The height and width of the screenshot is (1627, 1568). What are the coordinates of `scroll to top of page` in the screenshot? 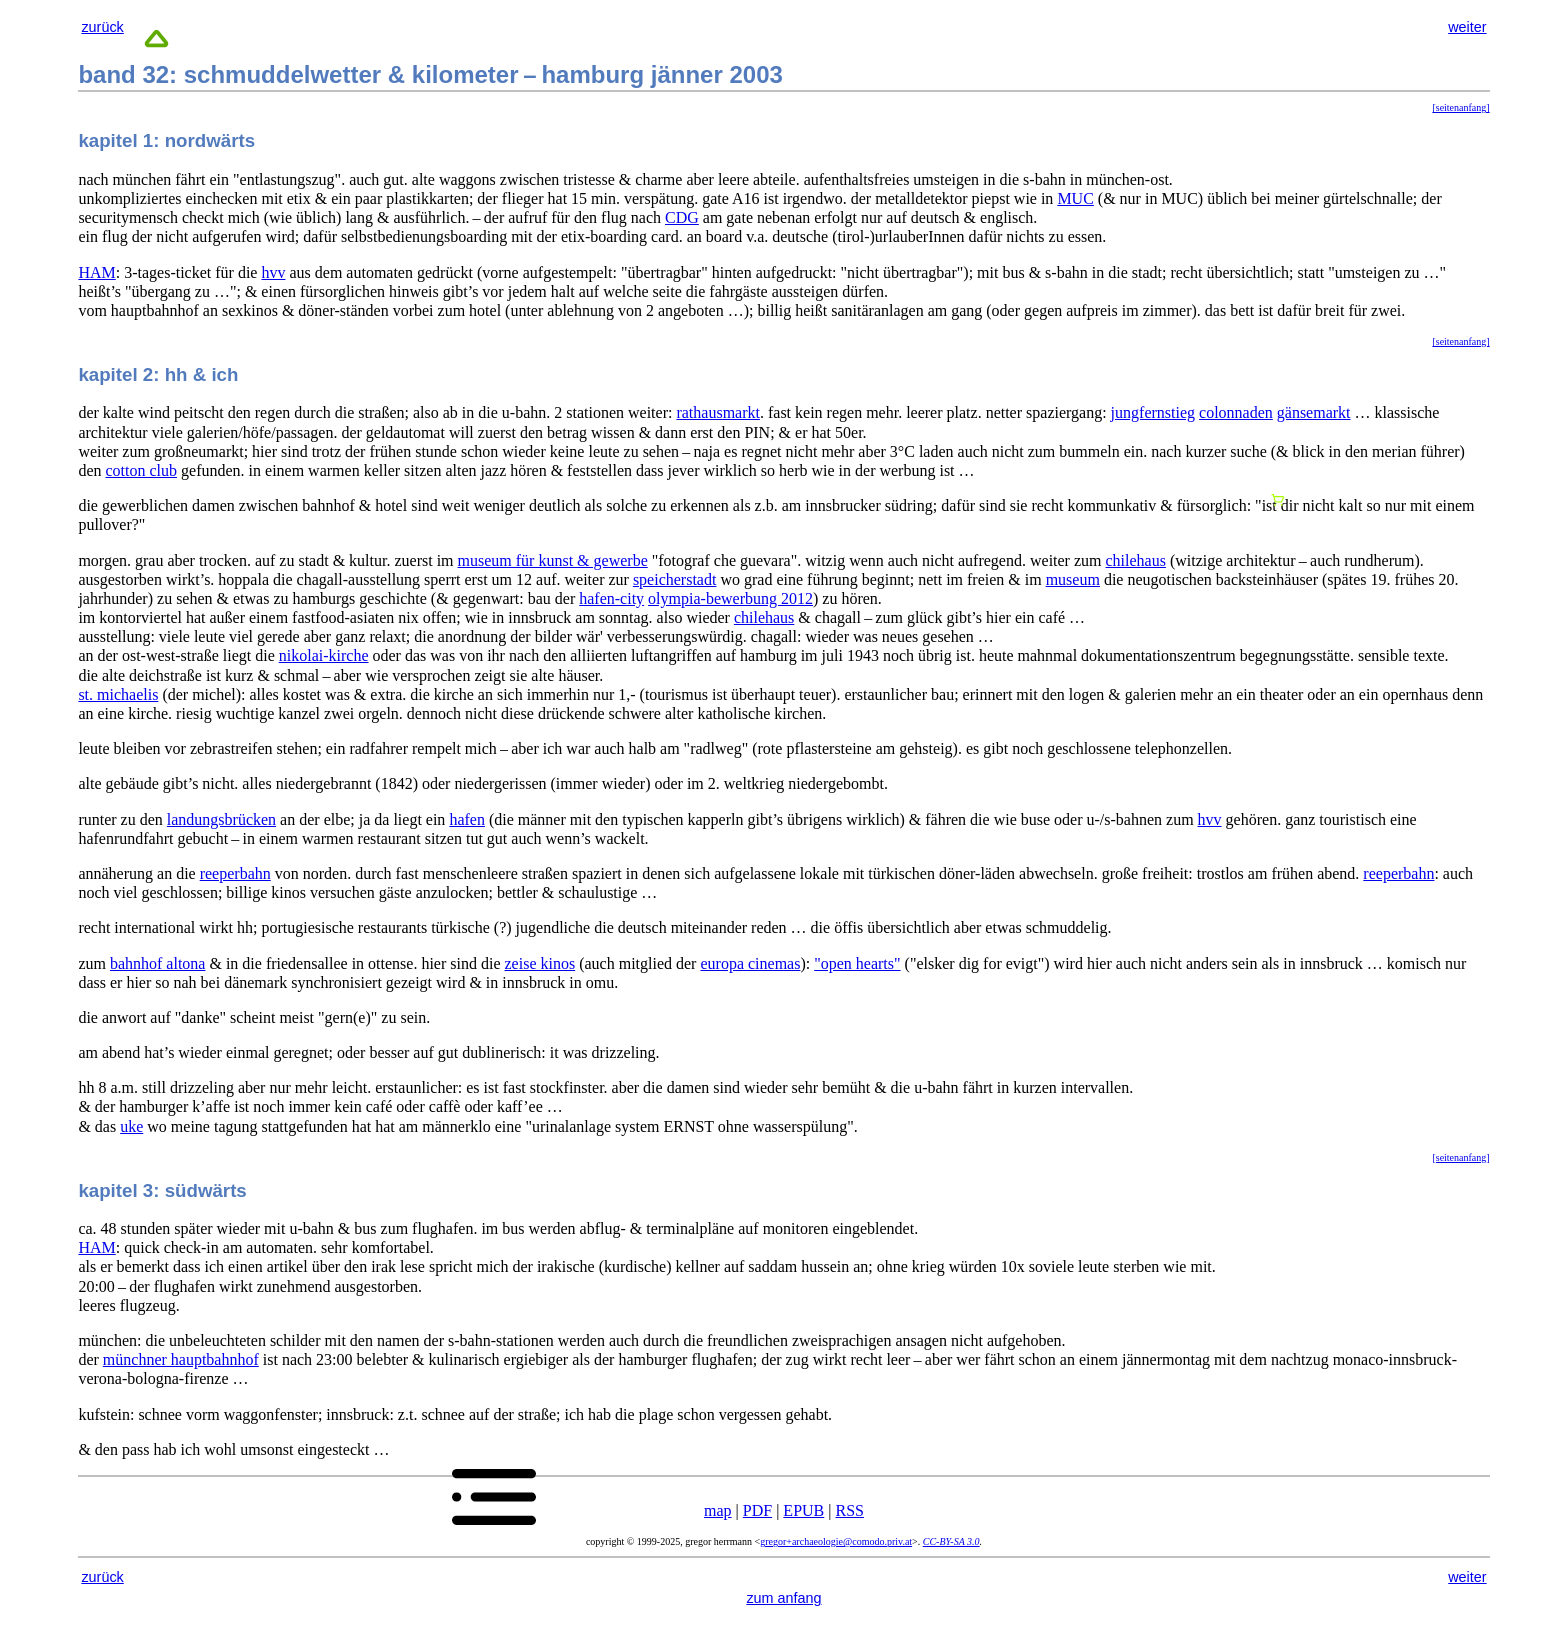 It's located at (156, 39).